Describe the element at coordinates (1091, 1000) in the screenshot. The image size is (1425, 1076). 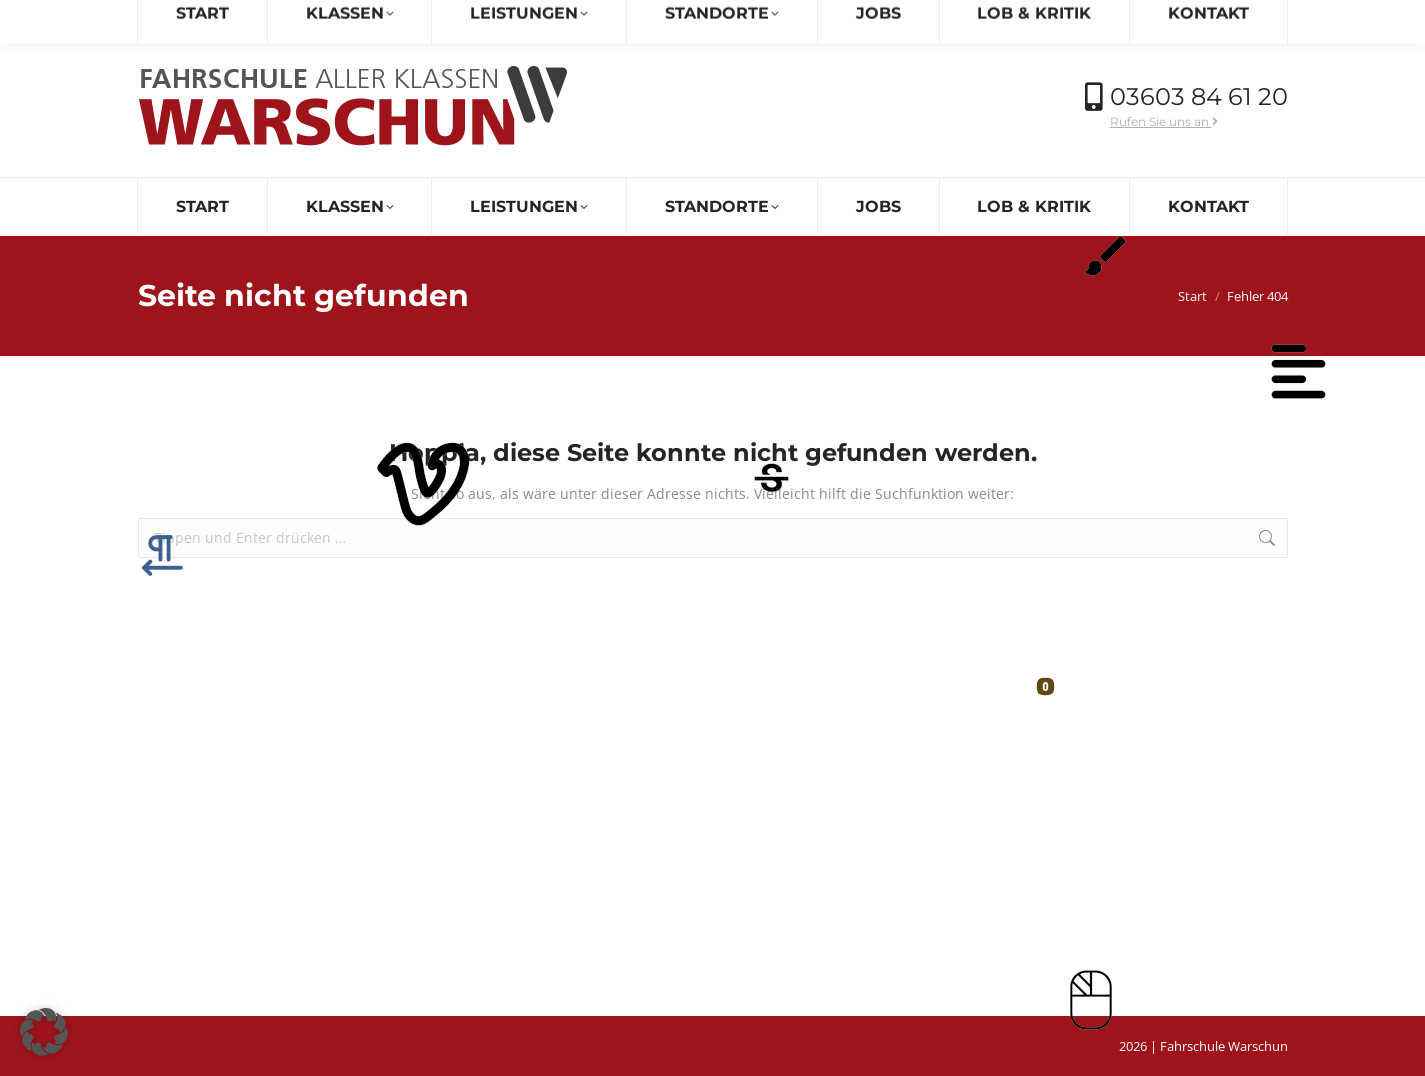
I see `indicates left mouse button click action` at that location.